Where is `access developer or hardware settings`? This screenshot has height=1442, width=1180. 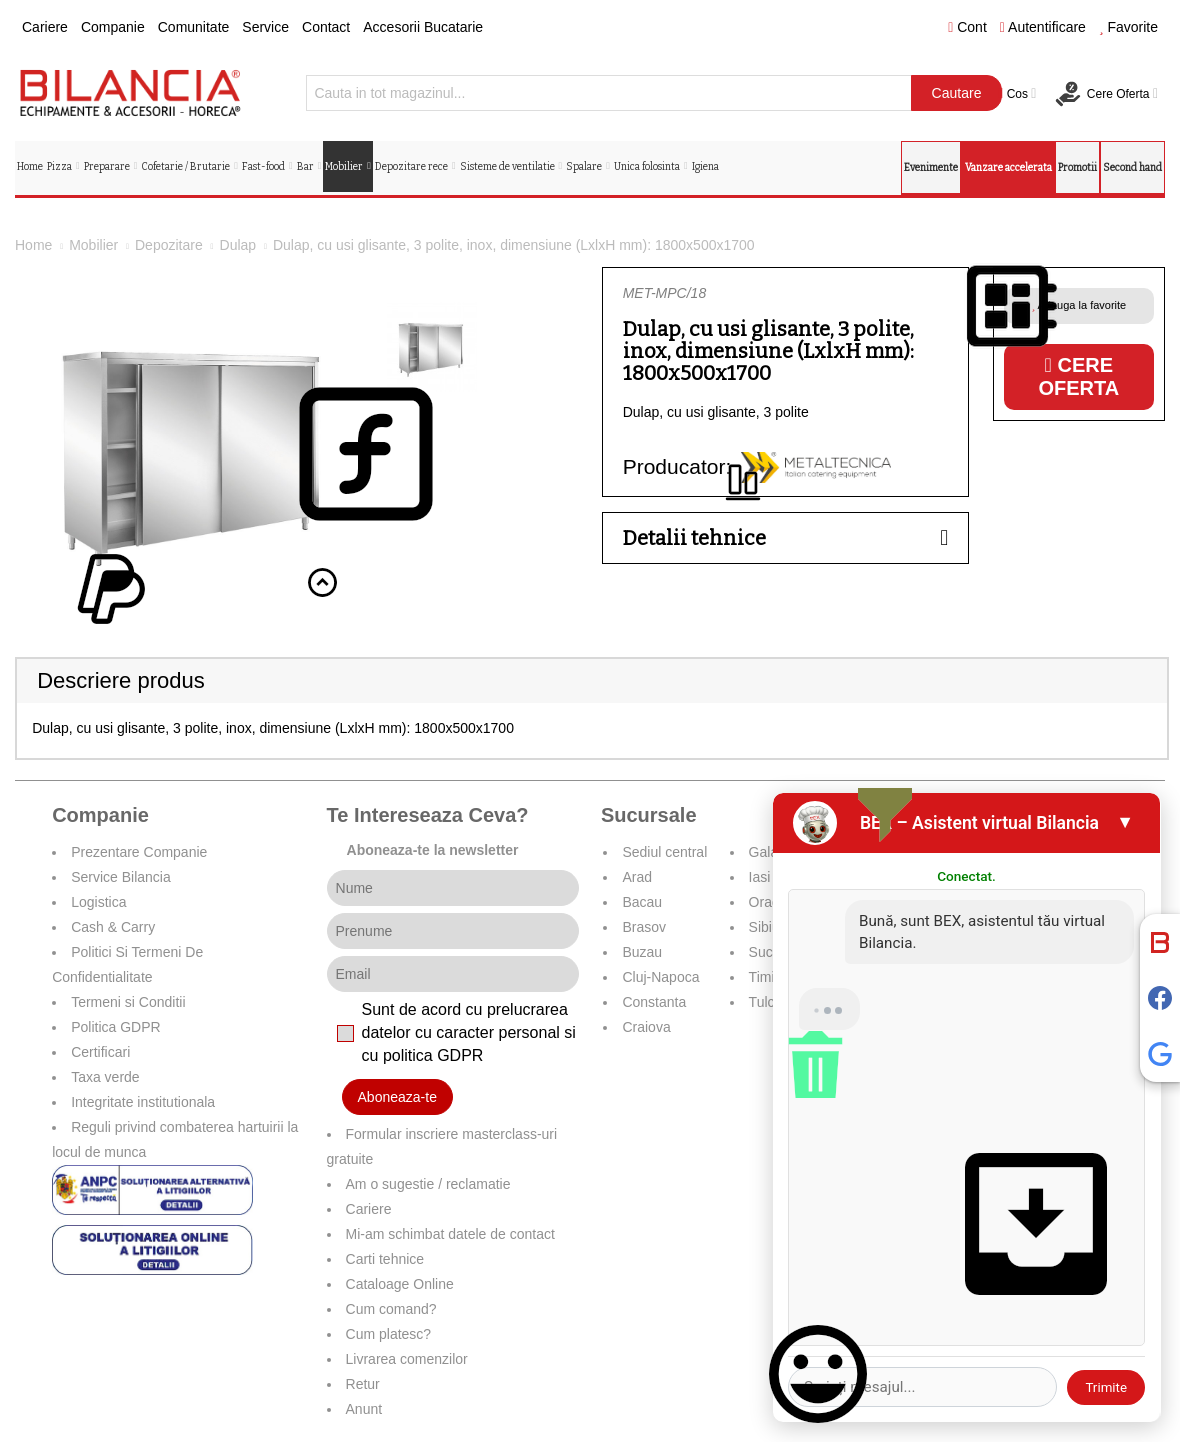 access developer or hardware settings is located at coordinates (1012, 306).